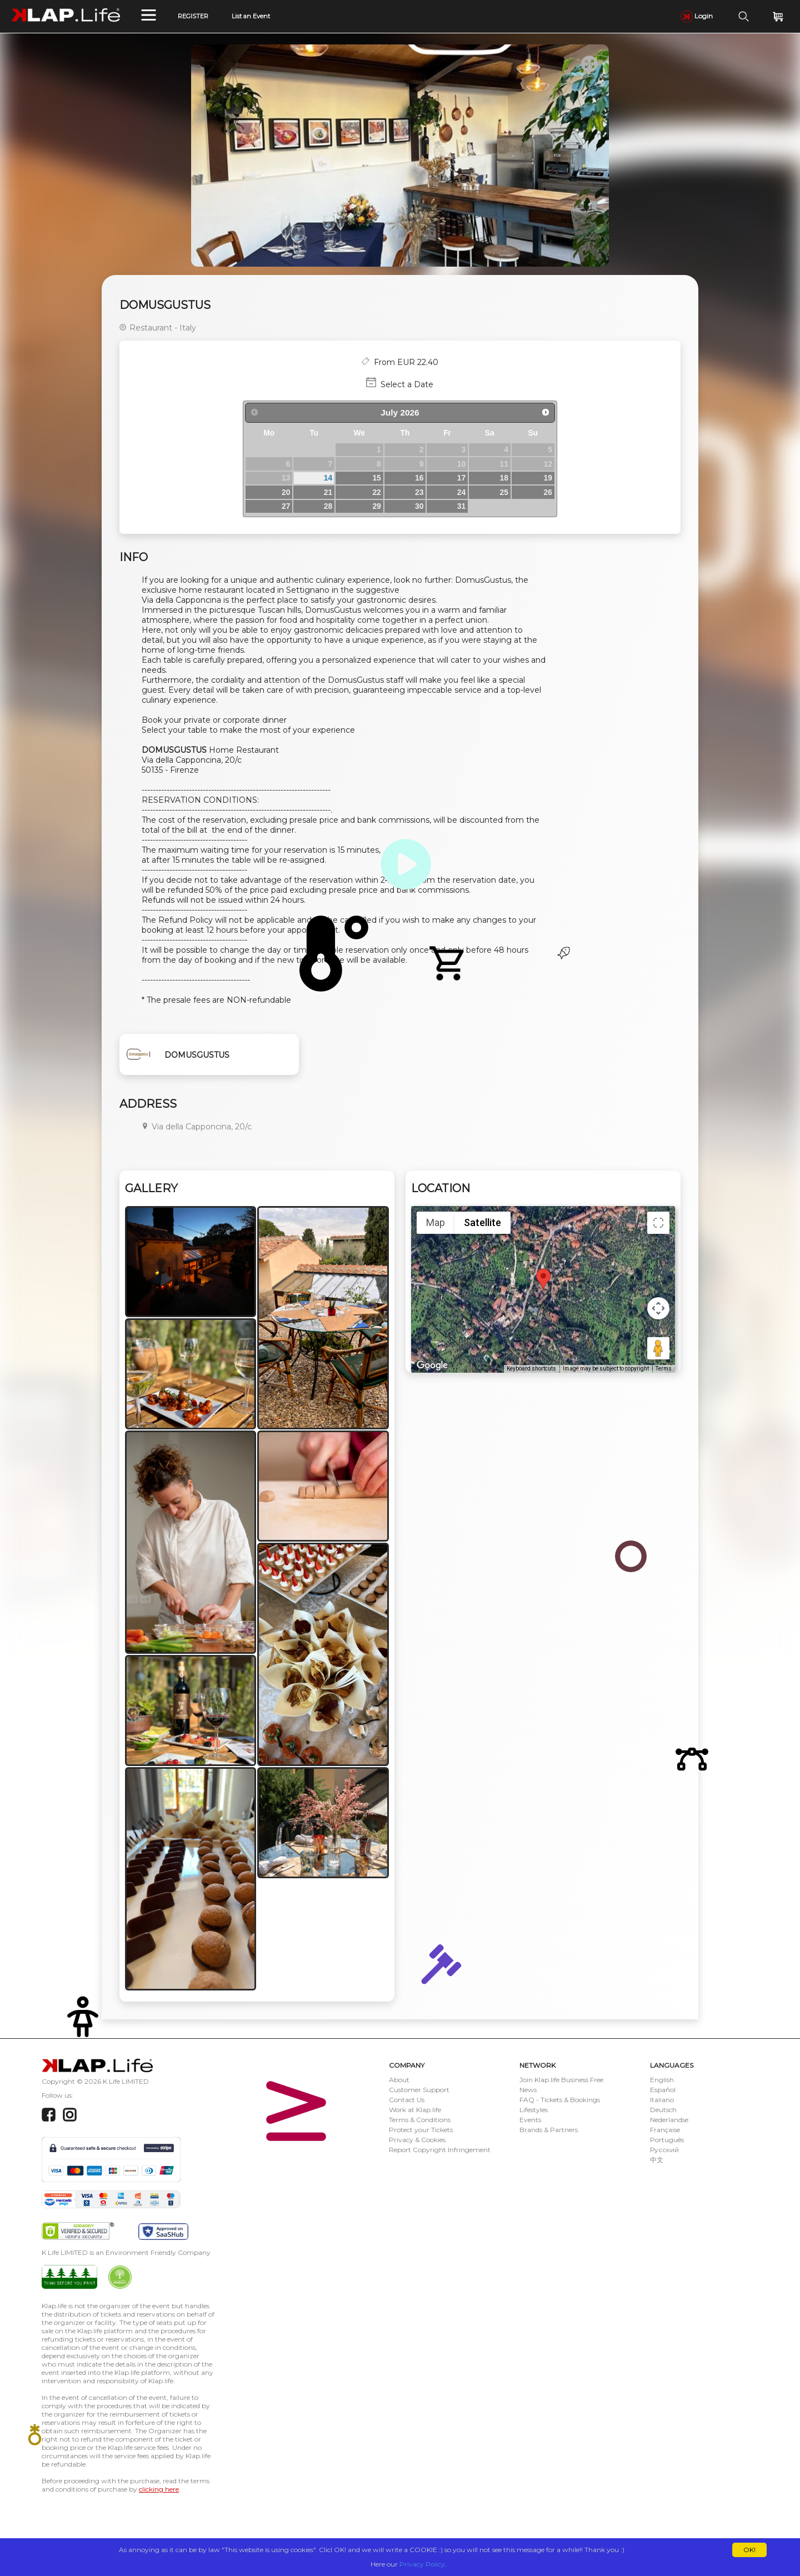 The width and height of the screenshot is (800, 2576). I want to click on play media or video content, so click(406, 864).